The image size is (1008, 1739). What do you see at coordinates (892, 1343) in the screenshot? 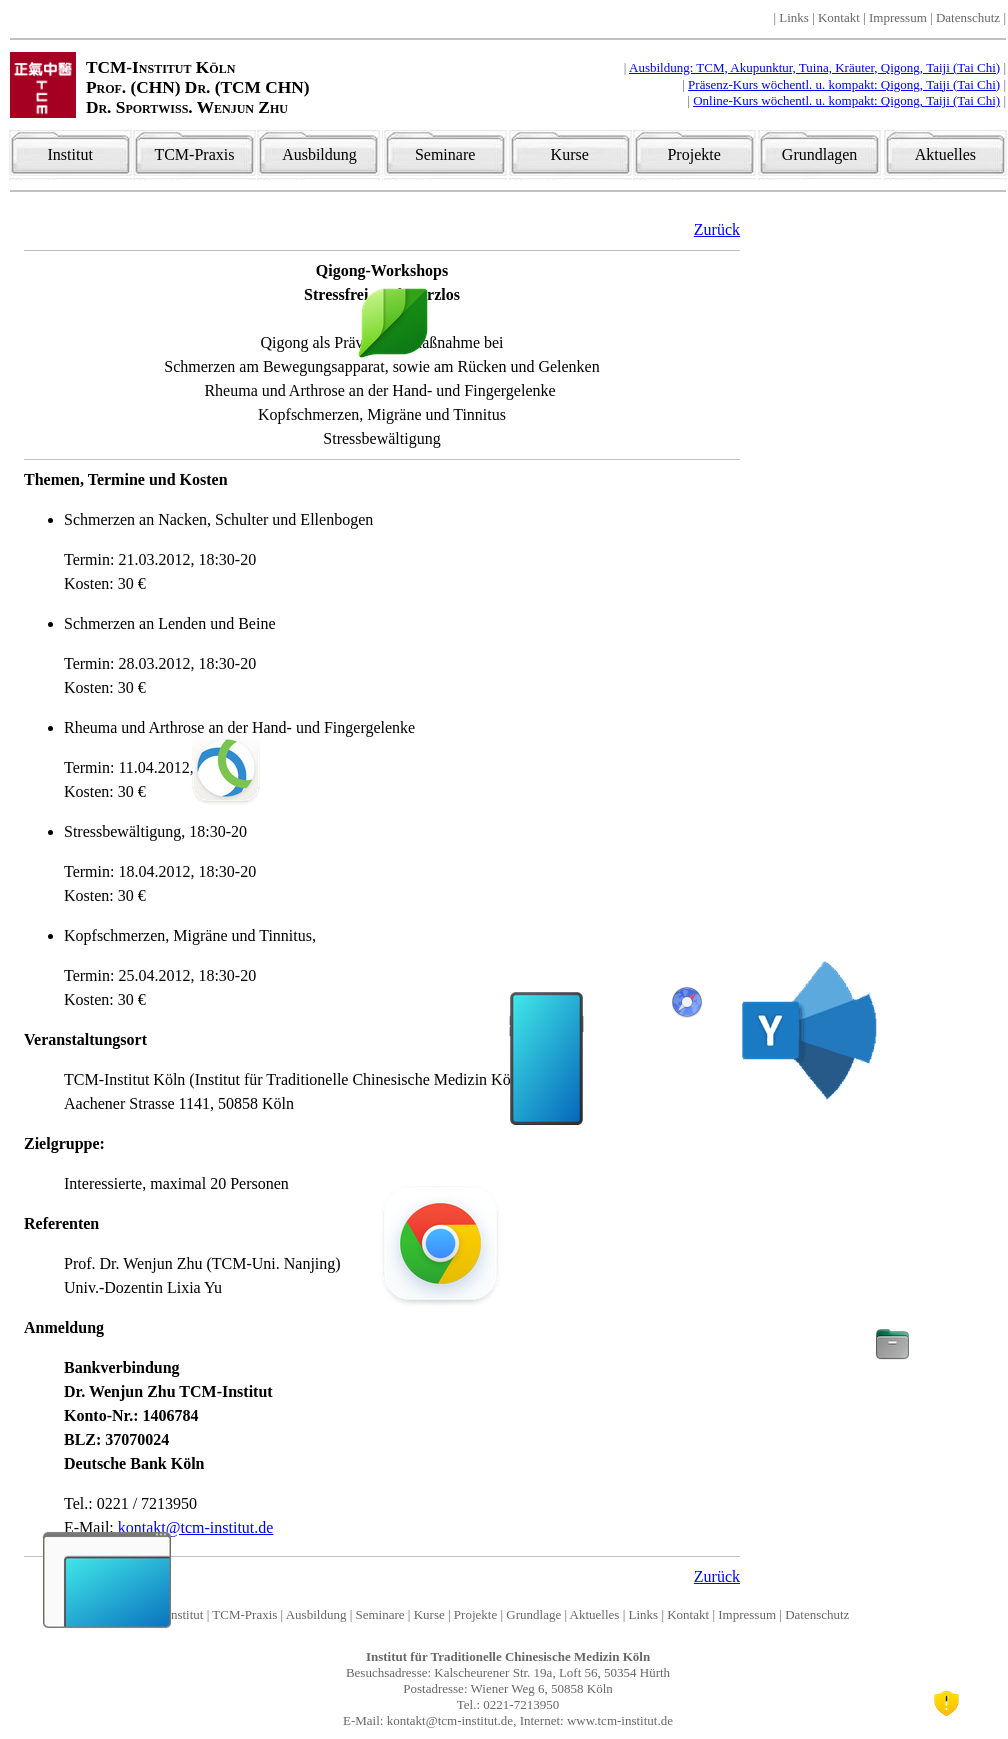
I see `open the file manager` at bounding box center [892, 1343].